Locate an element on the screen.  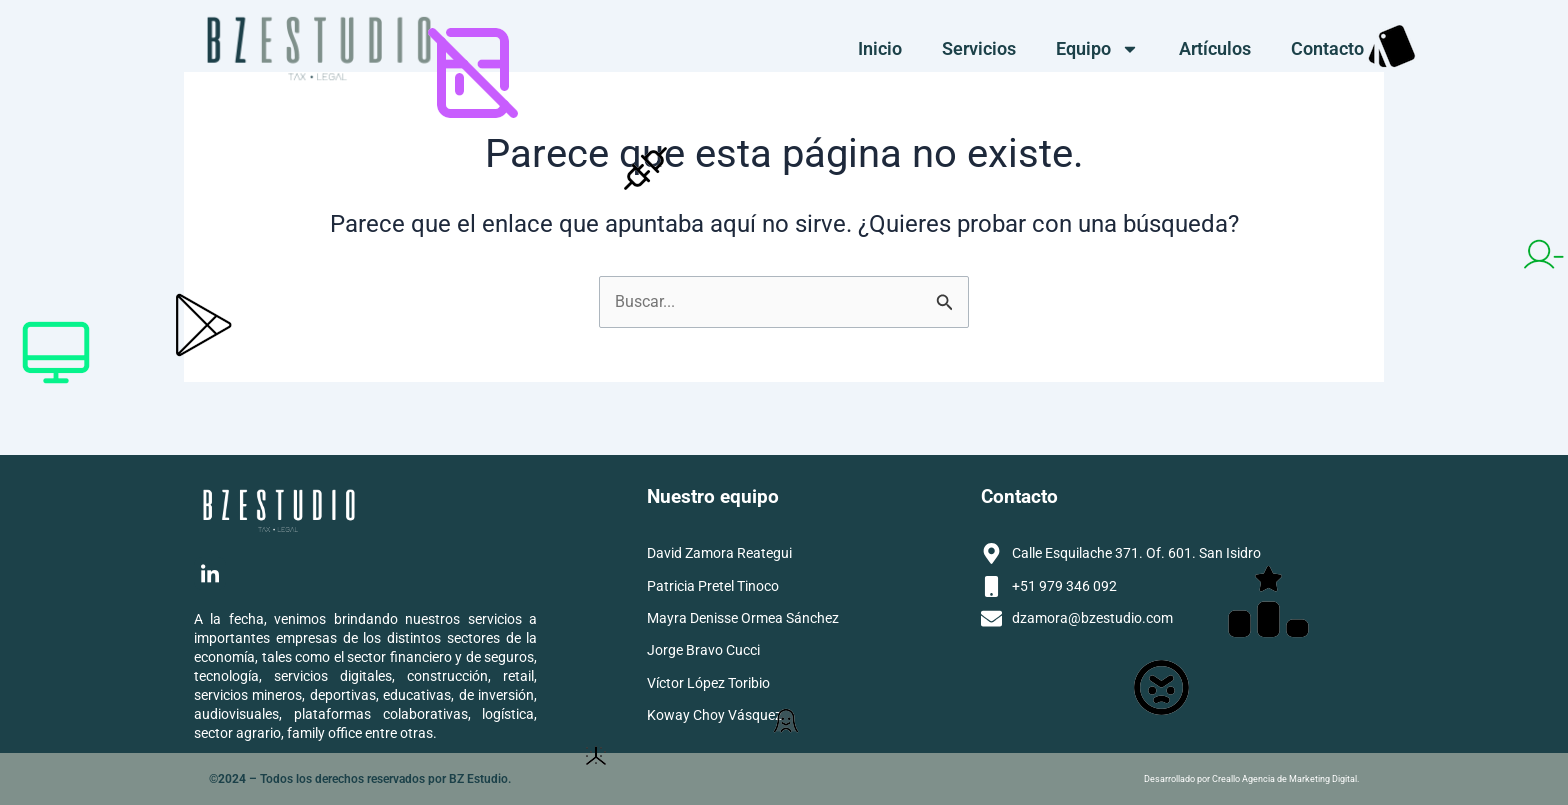
report or flag negative content is located at coordinates (1161, 687).